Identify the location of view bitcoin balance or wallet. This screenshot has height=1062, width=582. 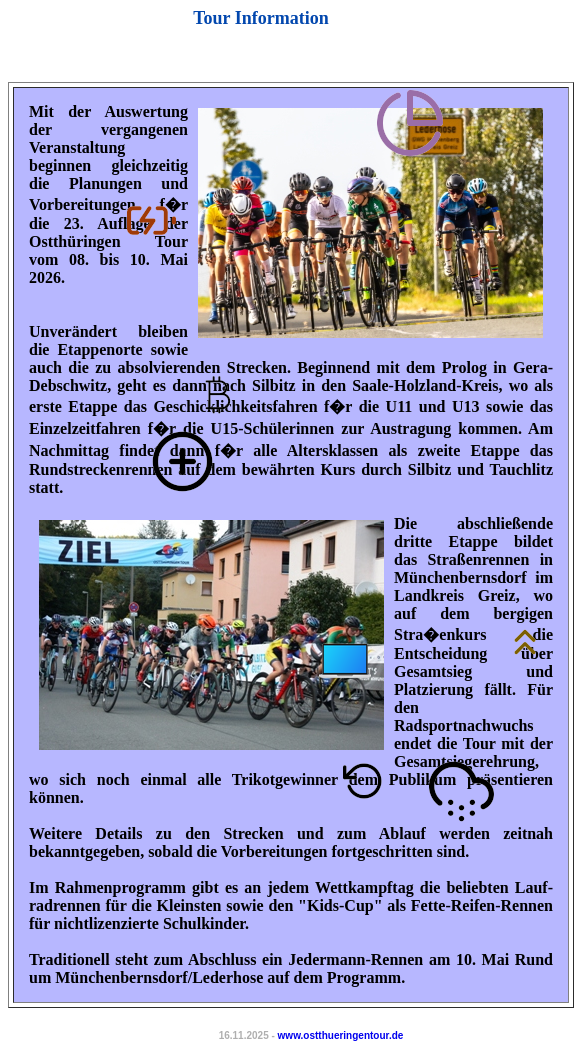
(216, 395).